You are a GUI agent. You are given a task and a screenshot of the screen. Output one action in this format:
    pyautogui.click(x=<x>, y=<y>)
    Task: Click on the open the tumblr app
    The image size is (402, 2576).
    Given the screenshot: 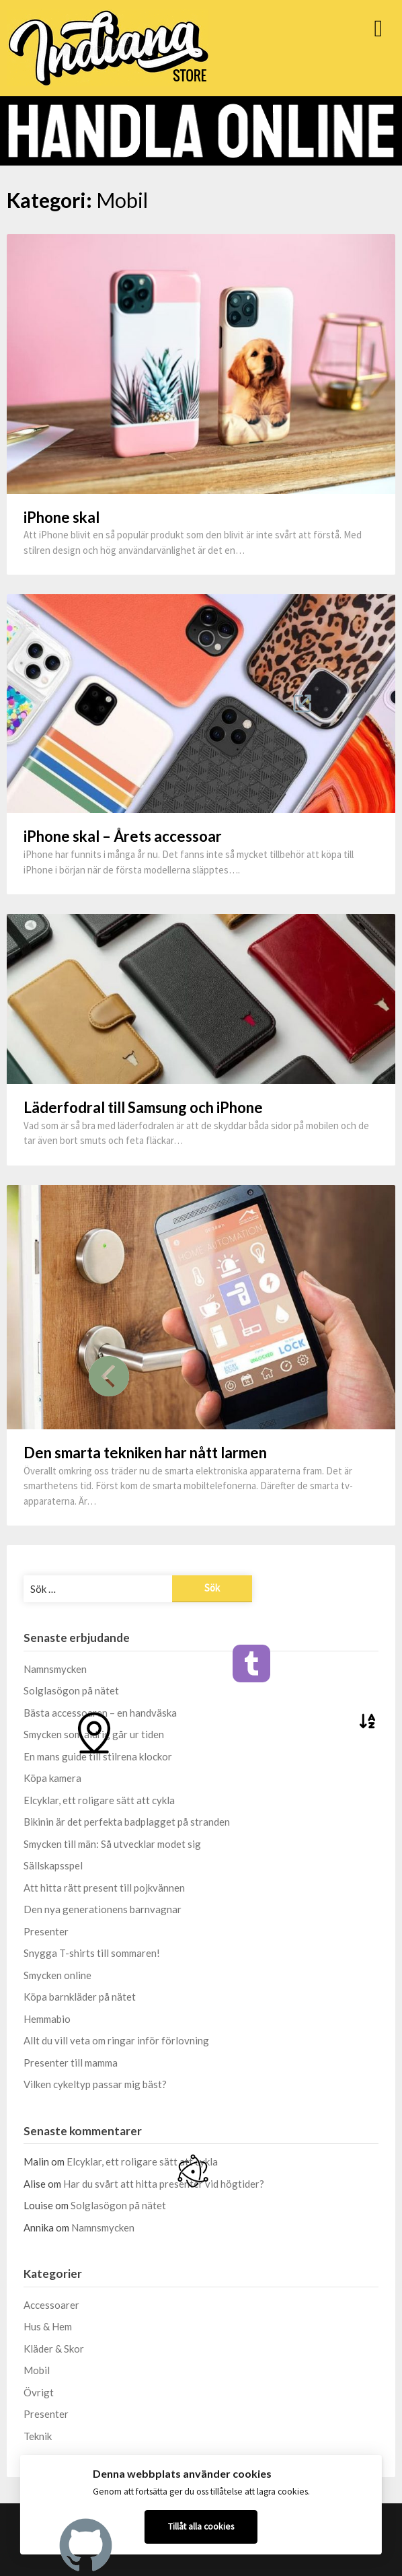 What is the action you would take?
    pyautogui.click(x=251, y=1663)
    